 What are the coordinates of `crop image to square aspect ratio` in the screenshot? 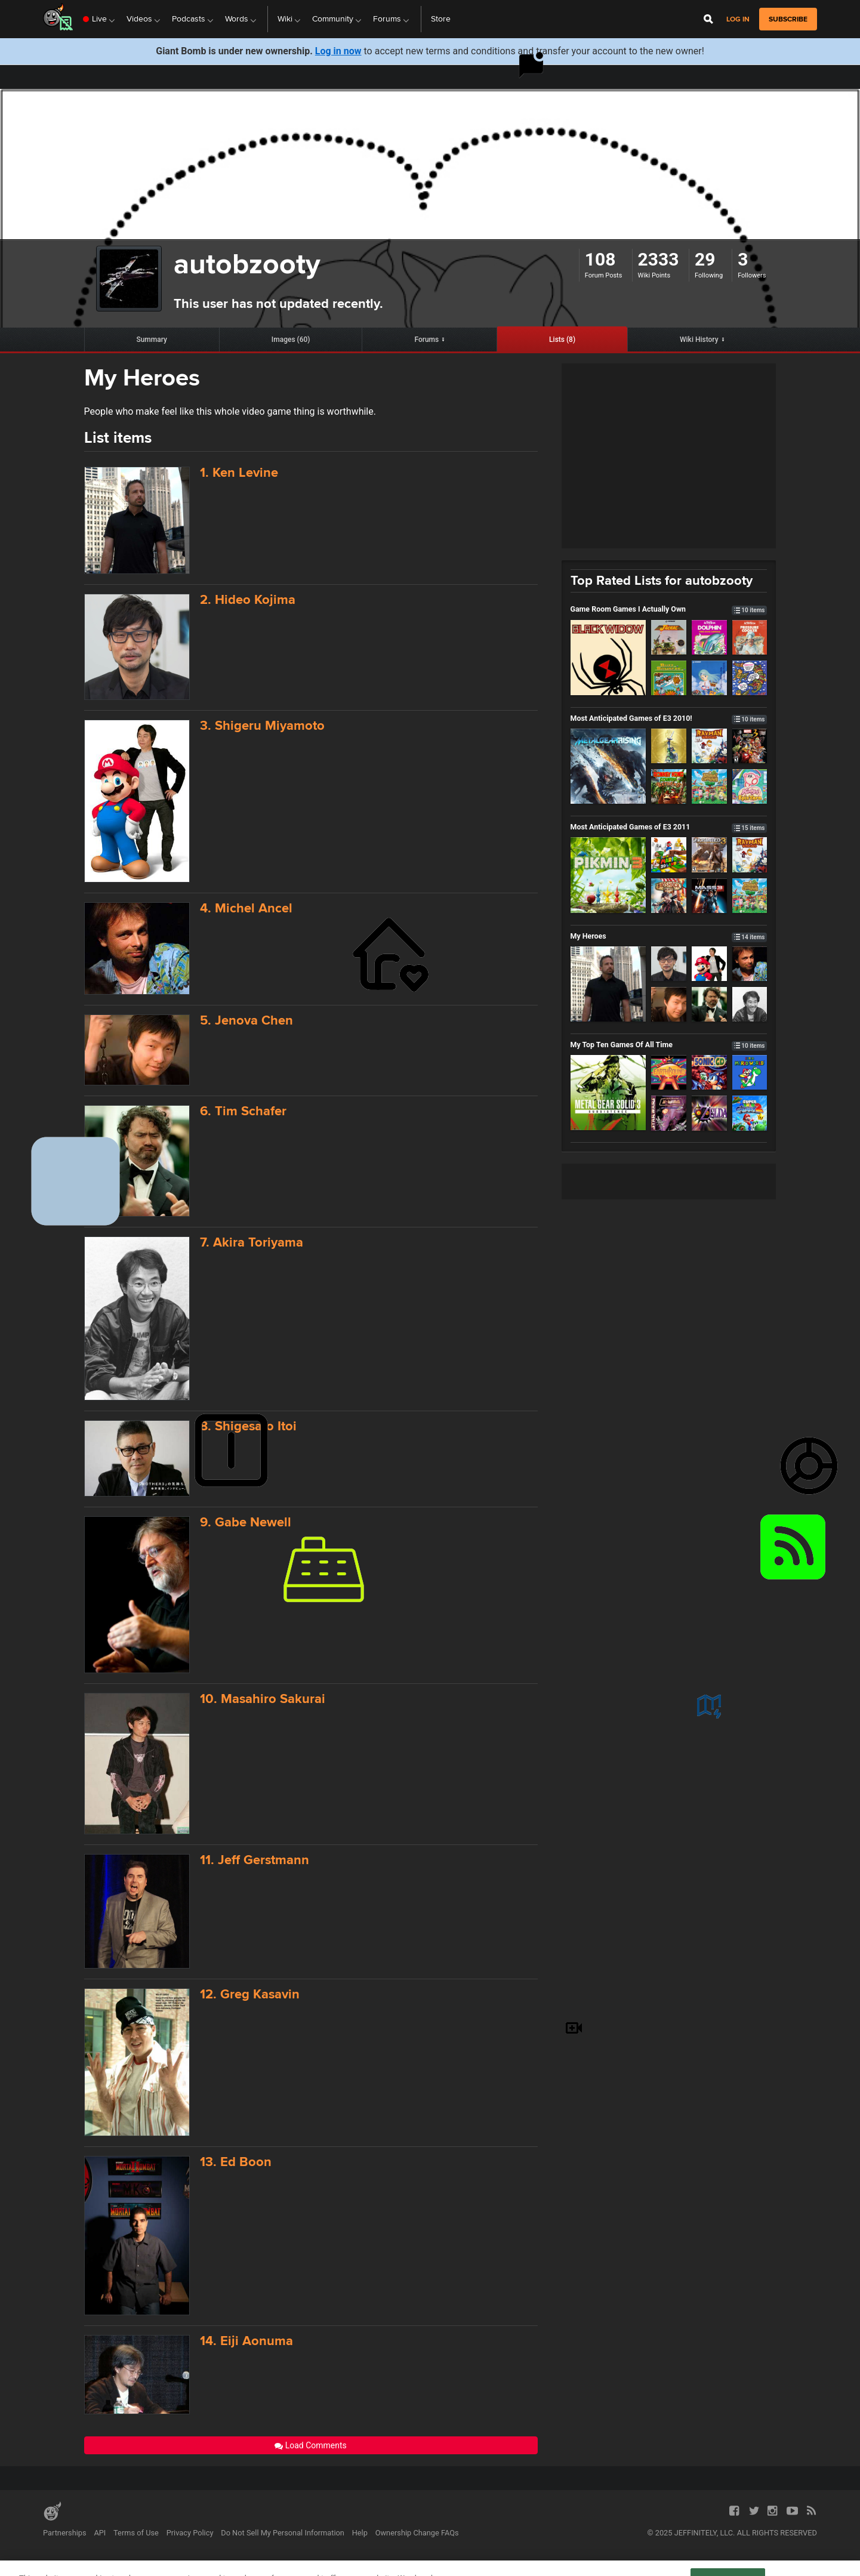 It's located at (75, 1181).